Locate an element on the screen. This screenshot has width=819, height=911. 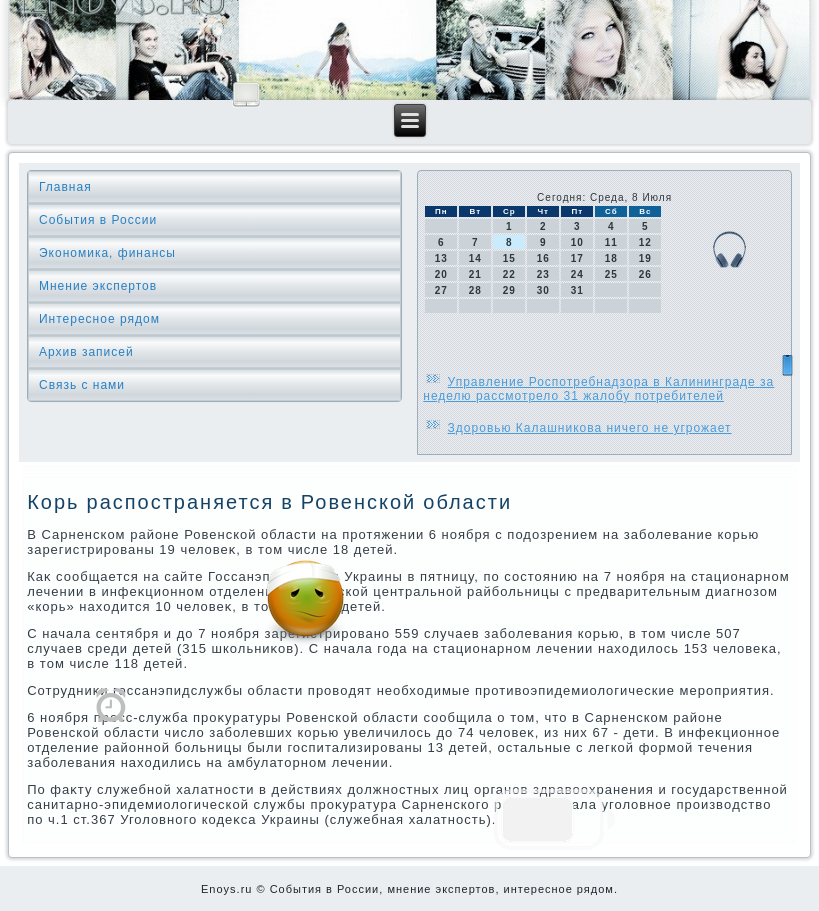
indicates user is feeling unwell or sick is located at coordinates (306, 602).